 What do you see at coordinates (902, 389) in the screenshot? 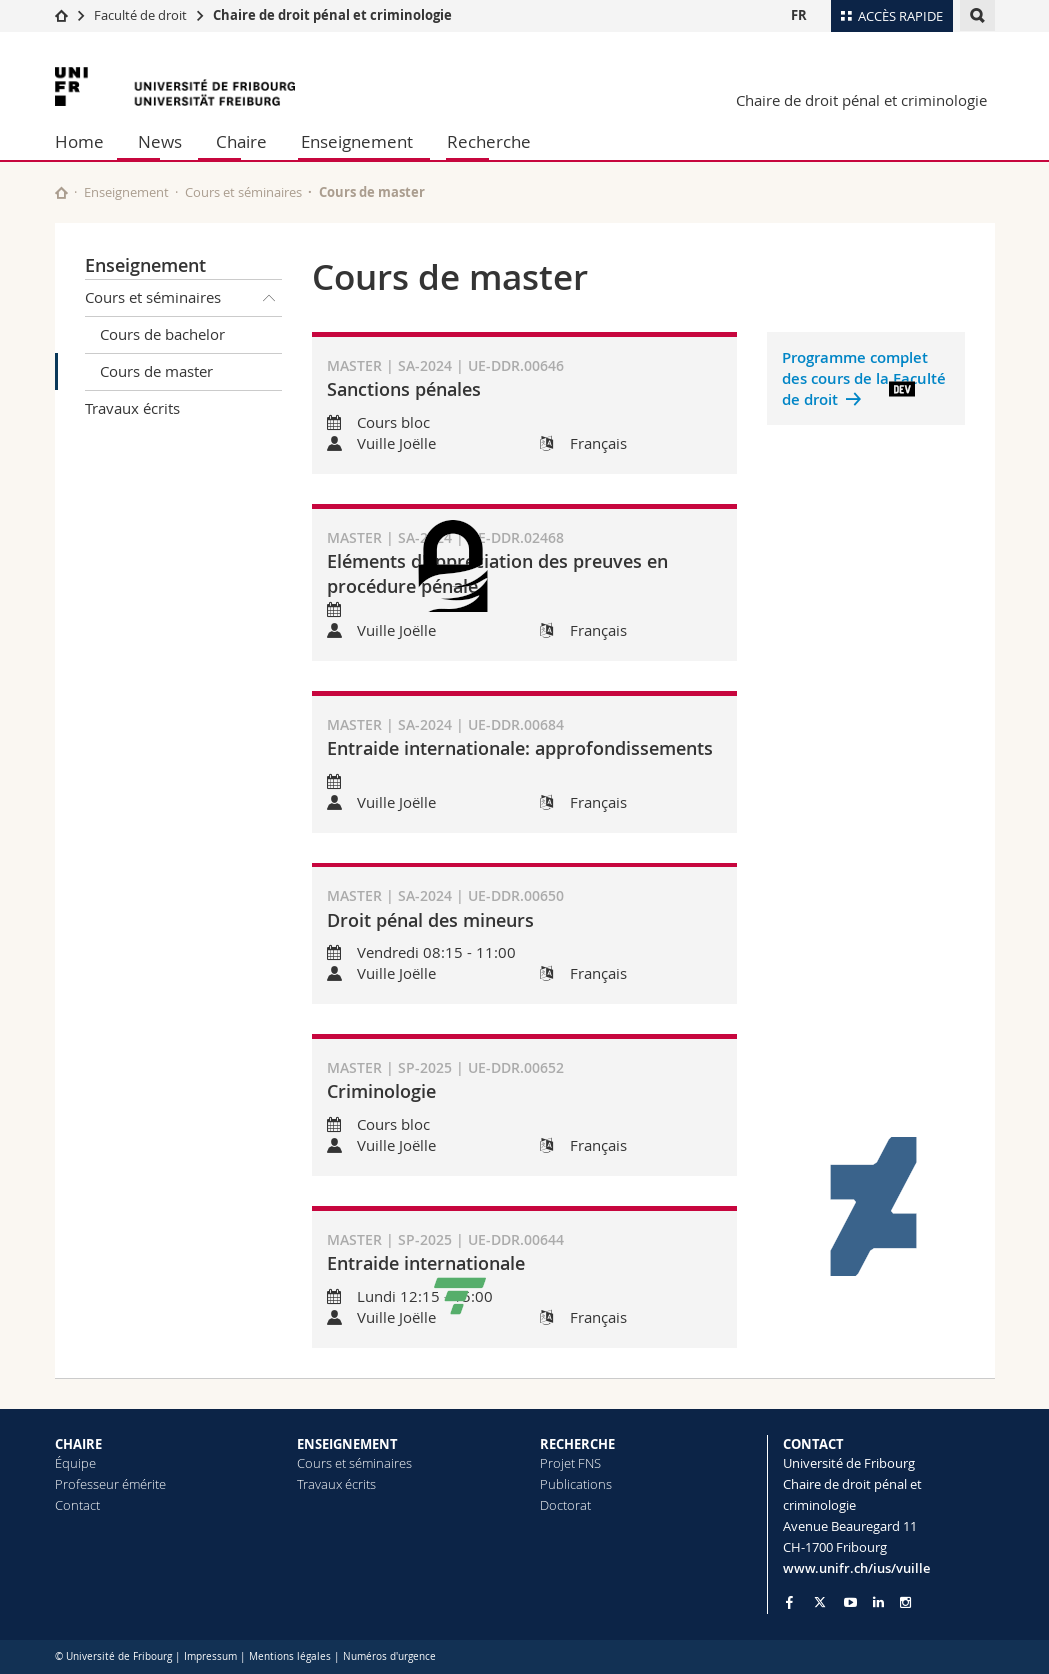
I see `visit the DEV Community platform` at bounding box center [902, 389].